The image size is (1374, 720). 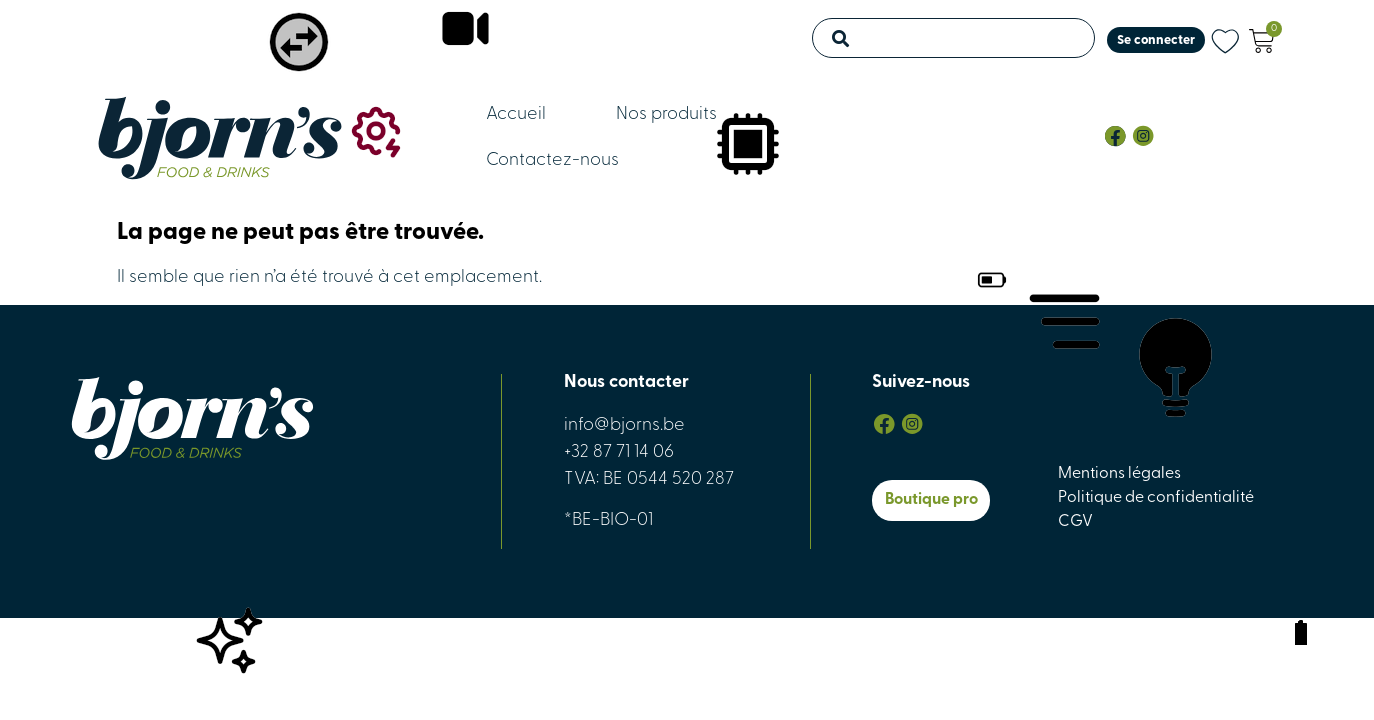 What do you see at coordinates (376, 131) in the screenshot?
I see `access power or performance settings` at bounding box center [376, 131].